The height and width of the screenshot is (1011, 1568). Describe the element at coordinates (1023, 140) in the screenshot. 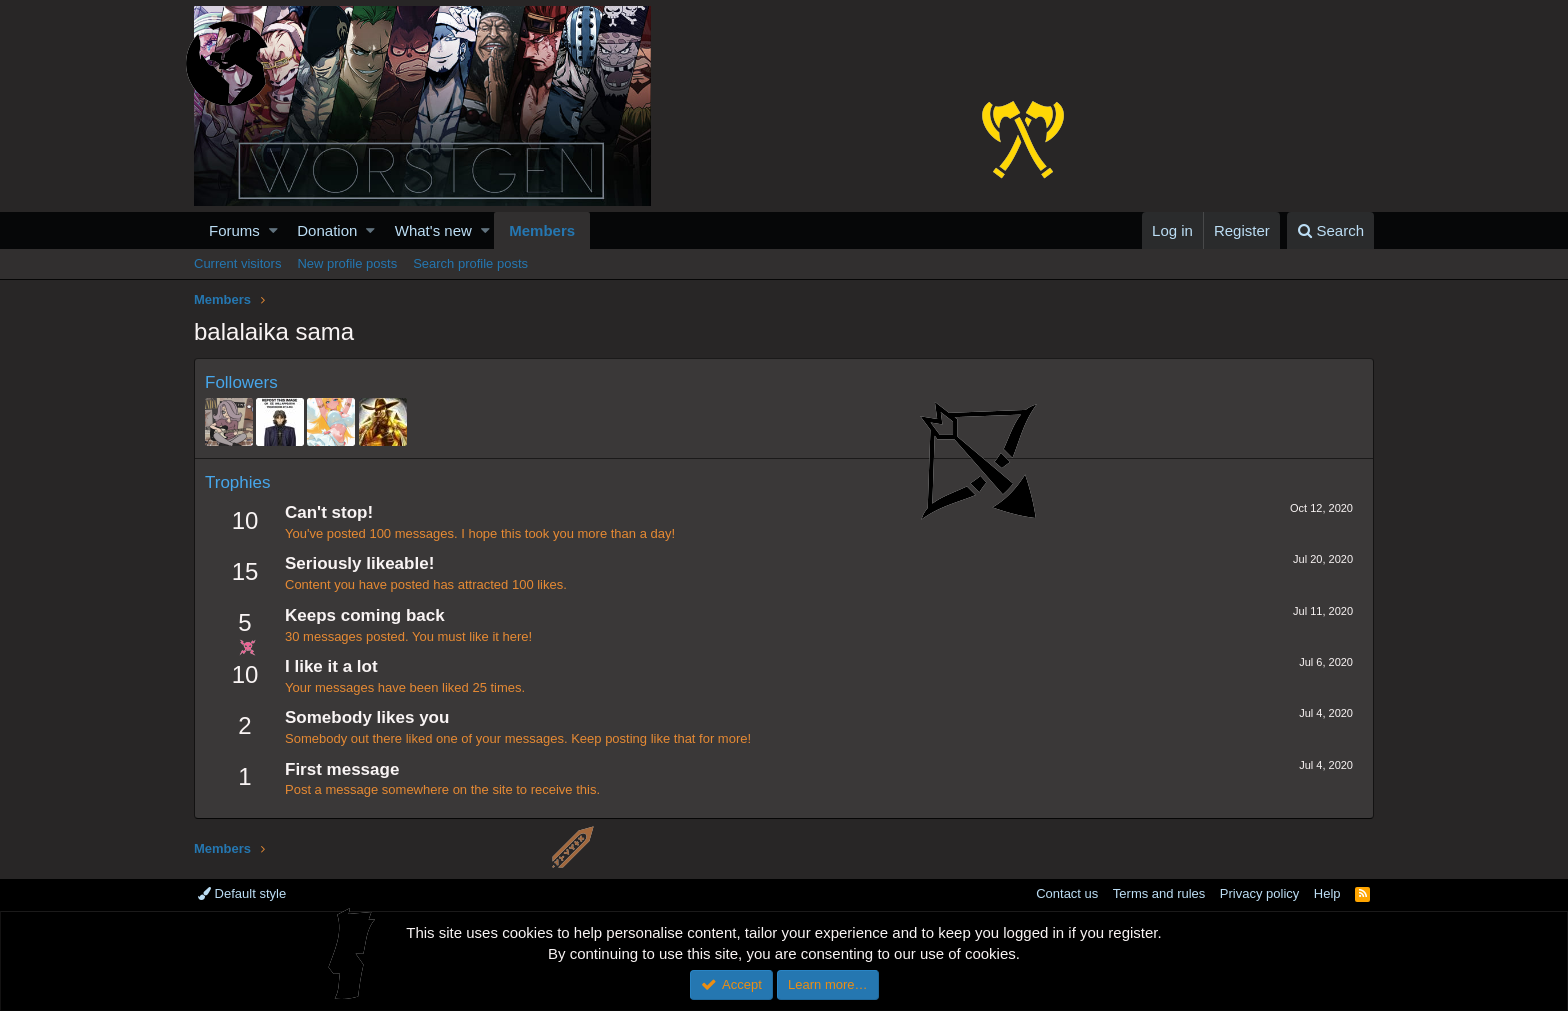

I see `access combat or battle features` at that location.